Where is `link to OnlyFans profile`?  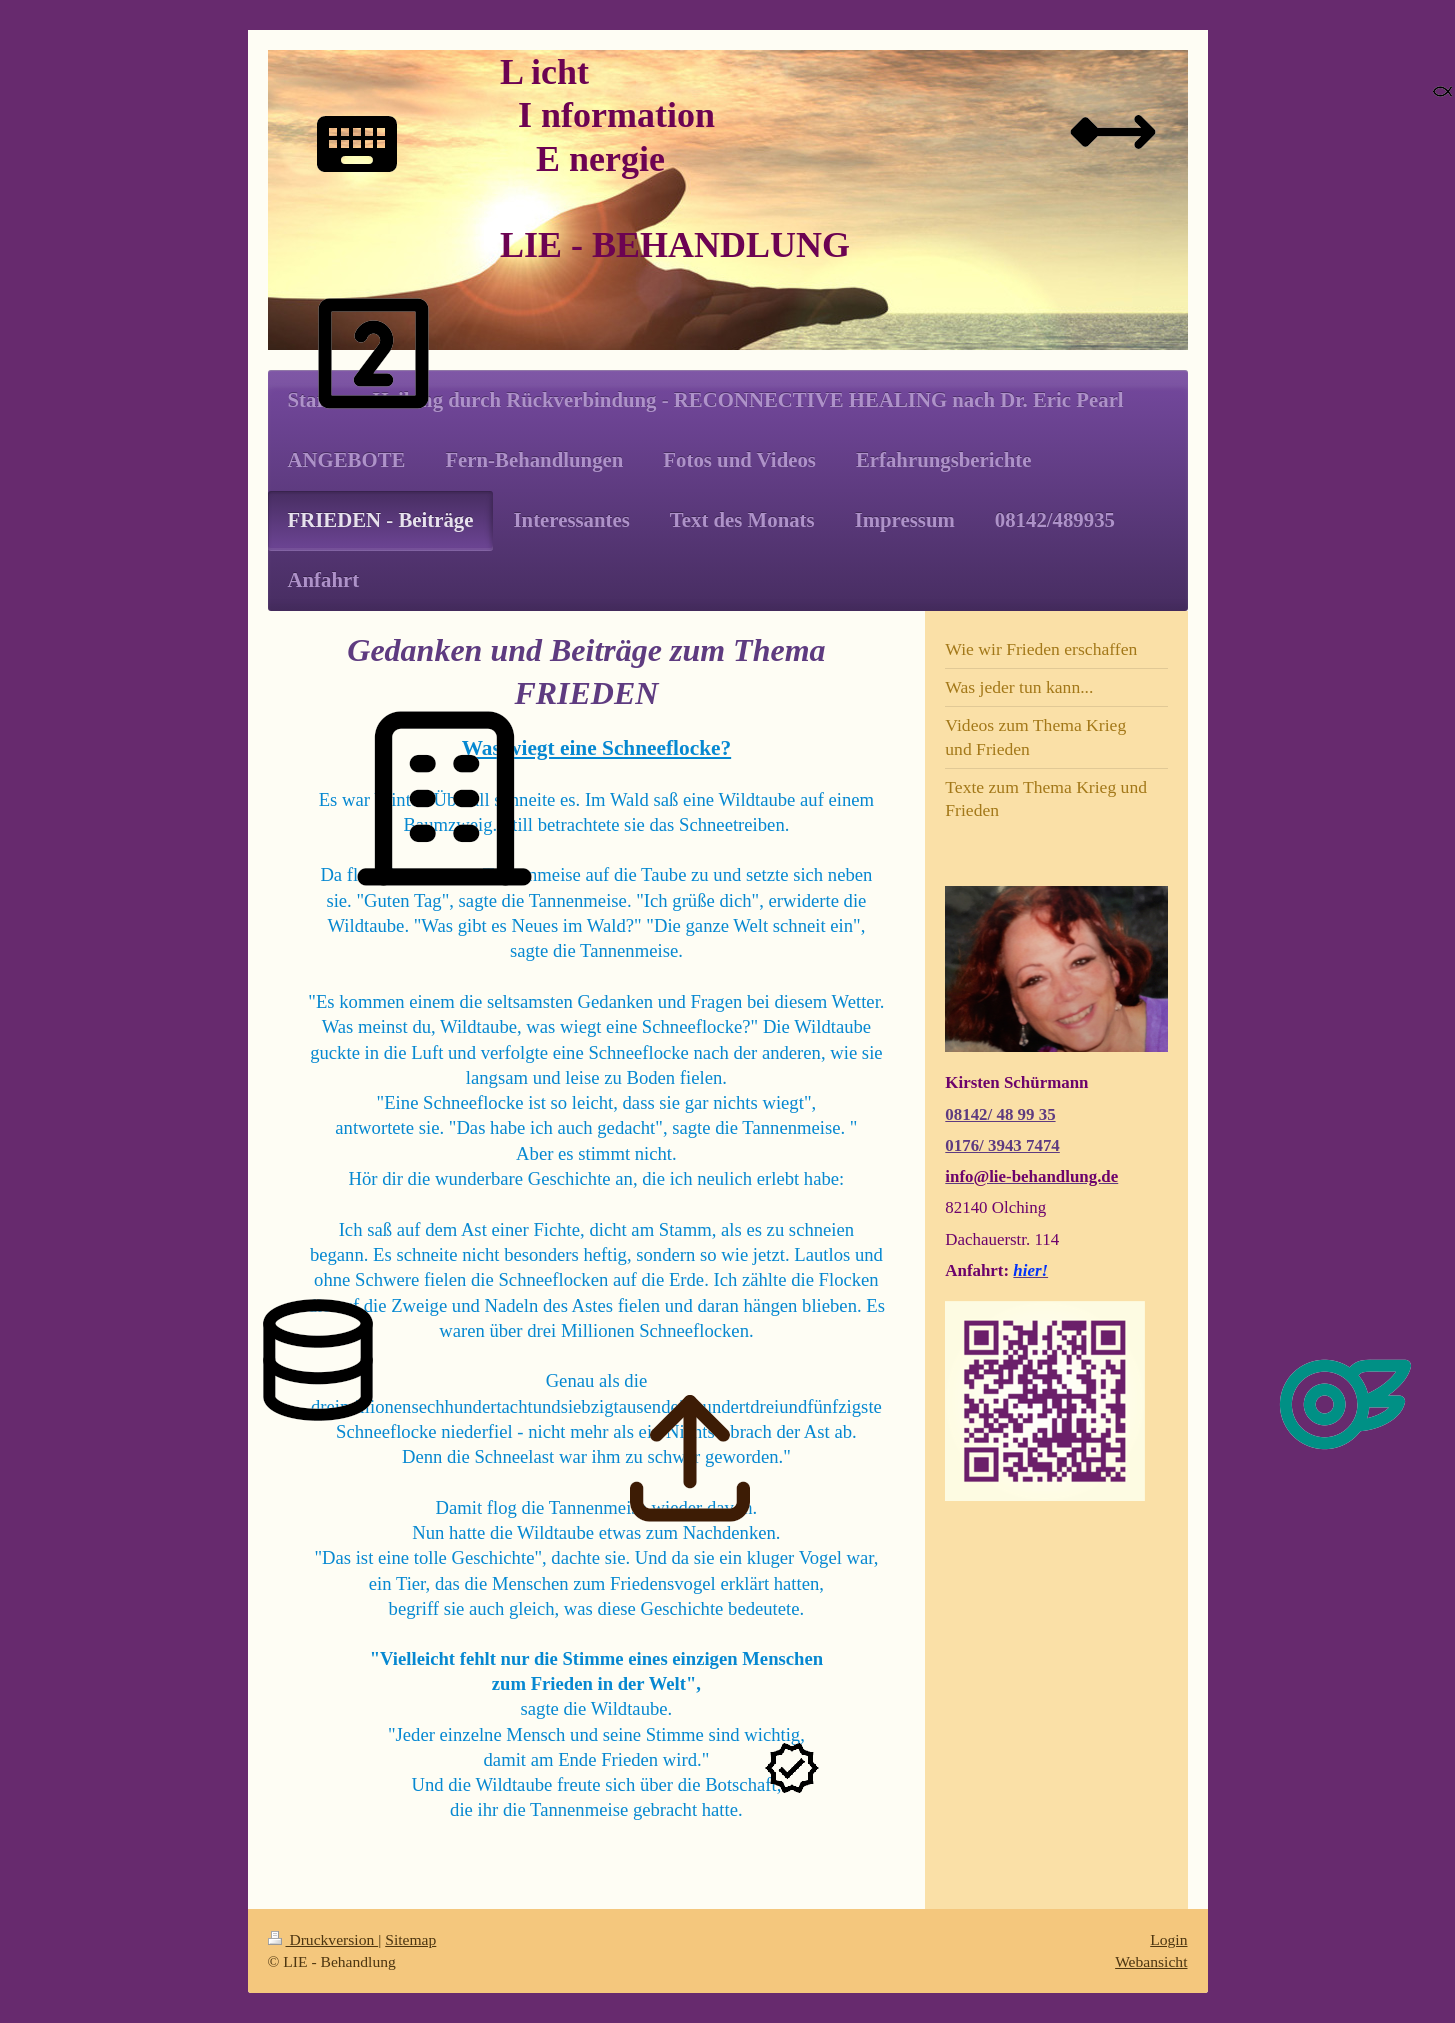
link to OnlyFans profile is located at coordinates (1345, 1401).